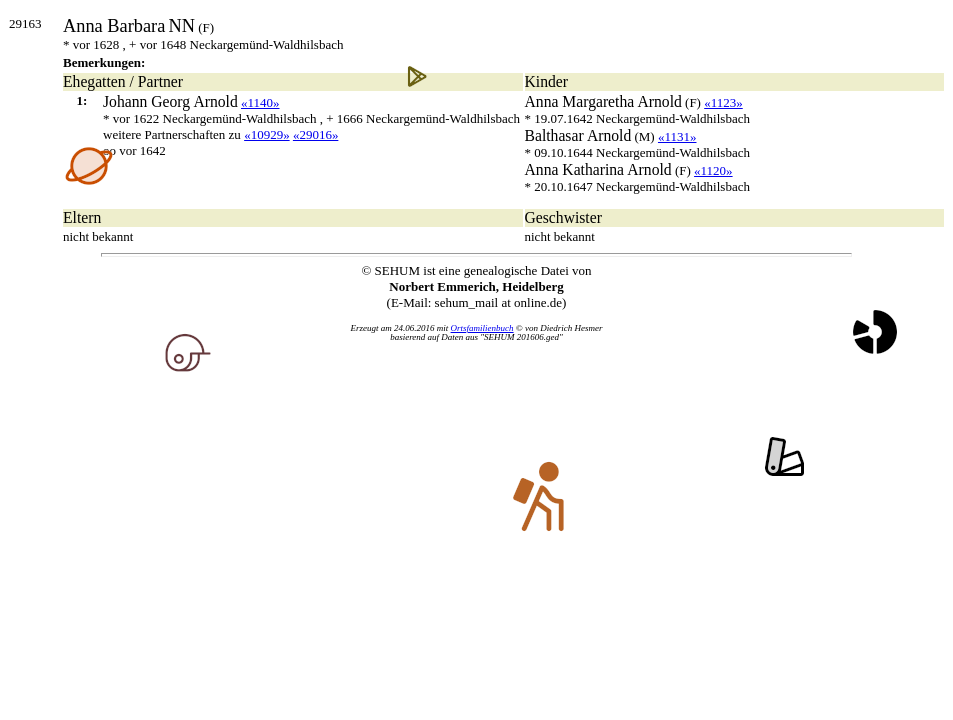  Describe the element at coordinates (541, 496) in the screenshot. I see `access hiking trails or outdoor activities` at that location.